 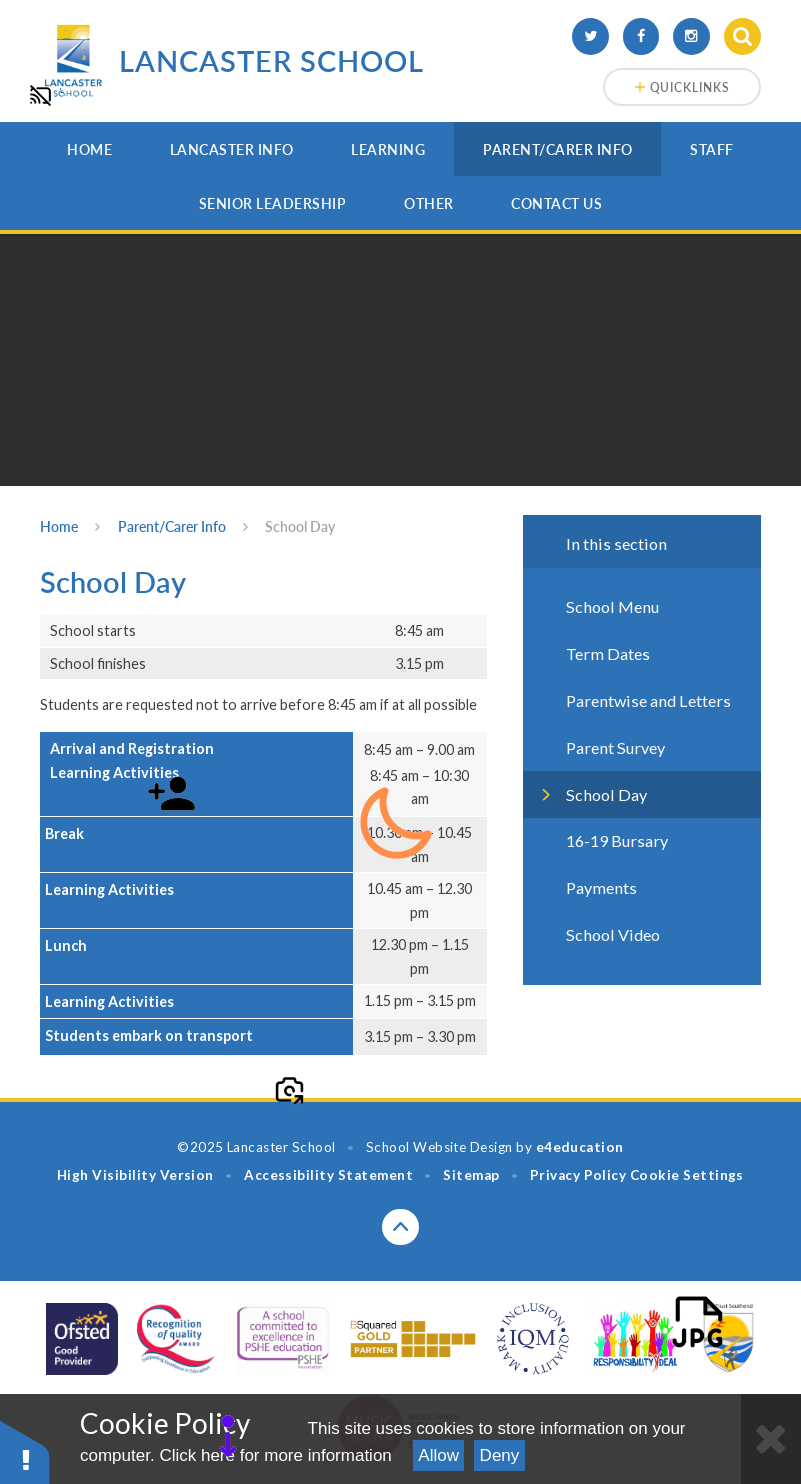 I want to click on add a new contact, so click(x=171, y=793).